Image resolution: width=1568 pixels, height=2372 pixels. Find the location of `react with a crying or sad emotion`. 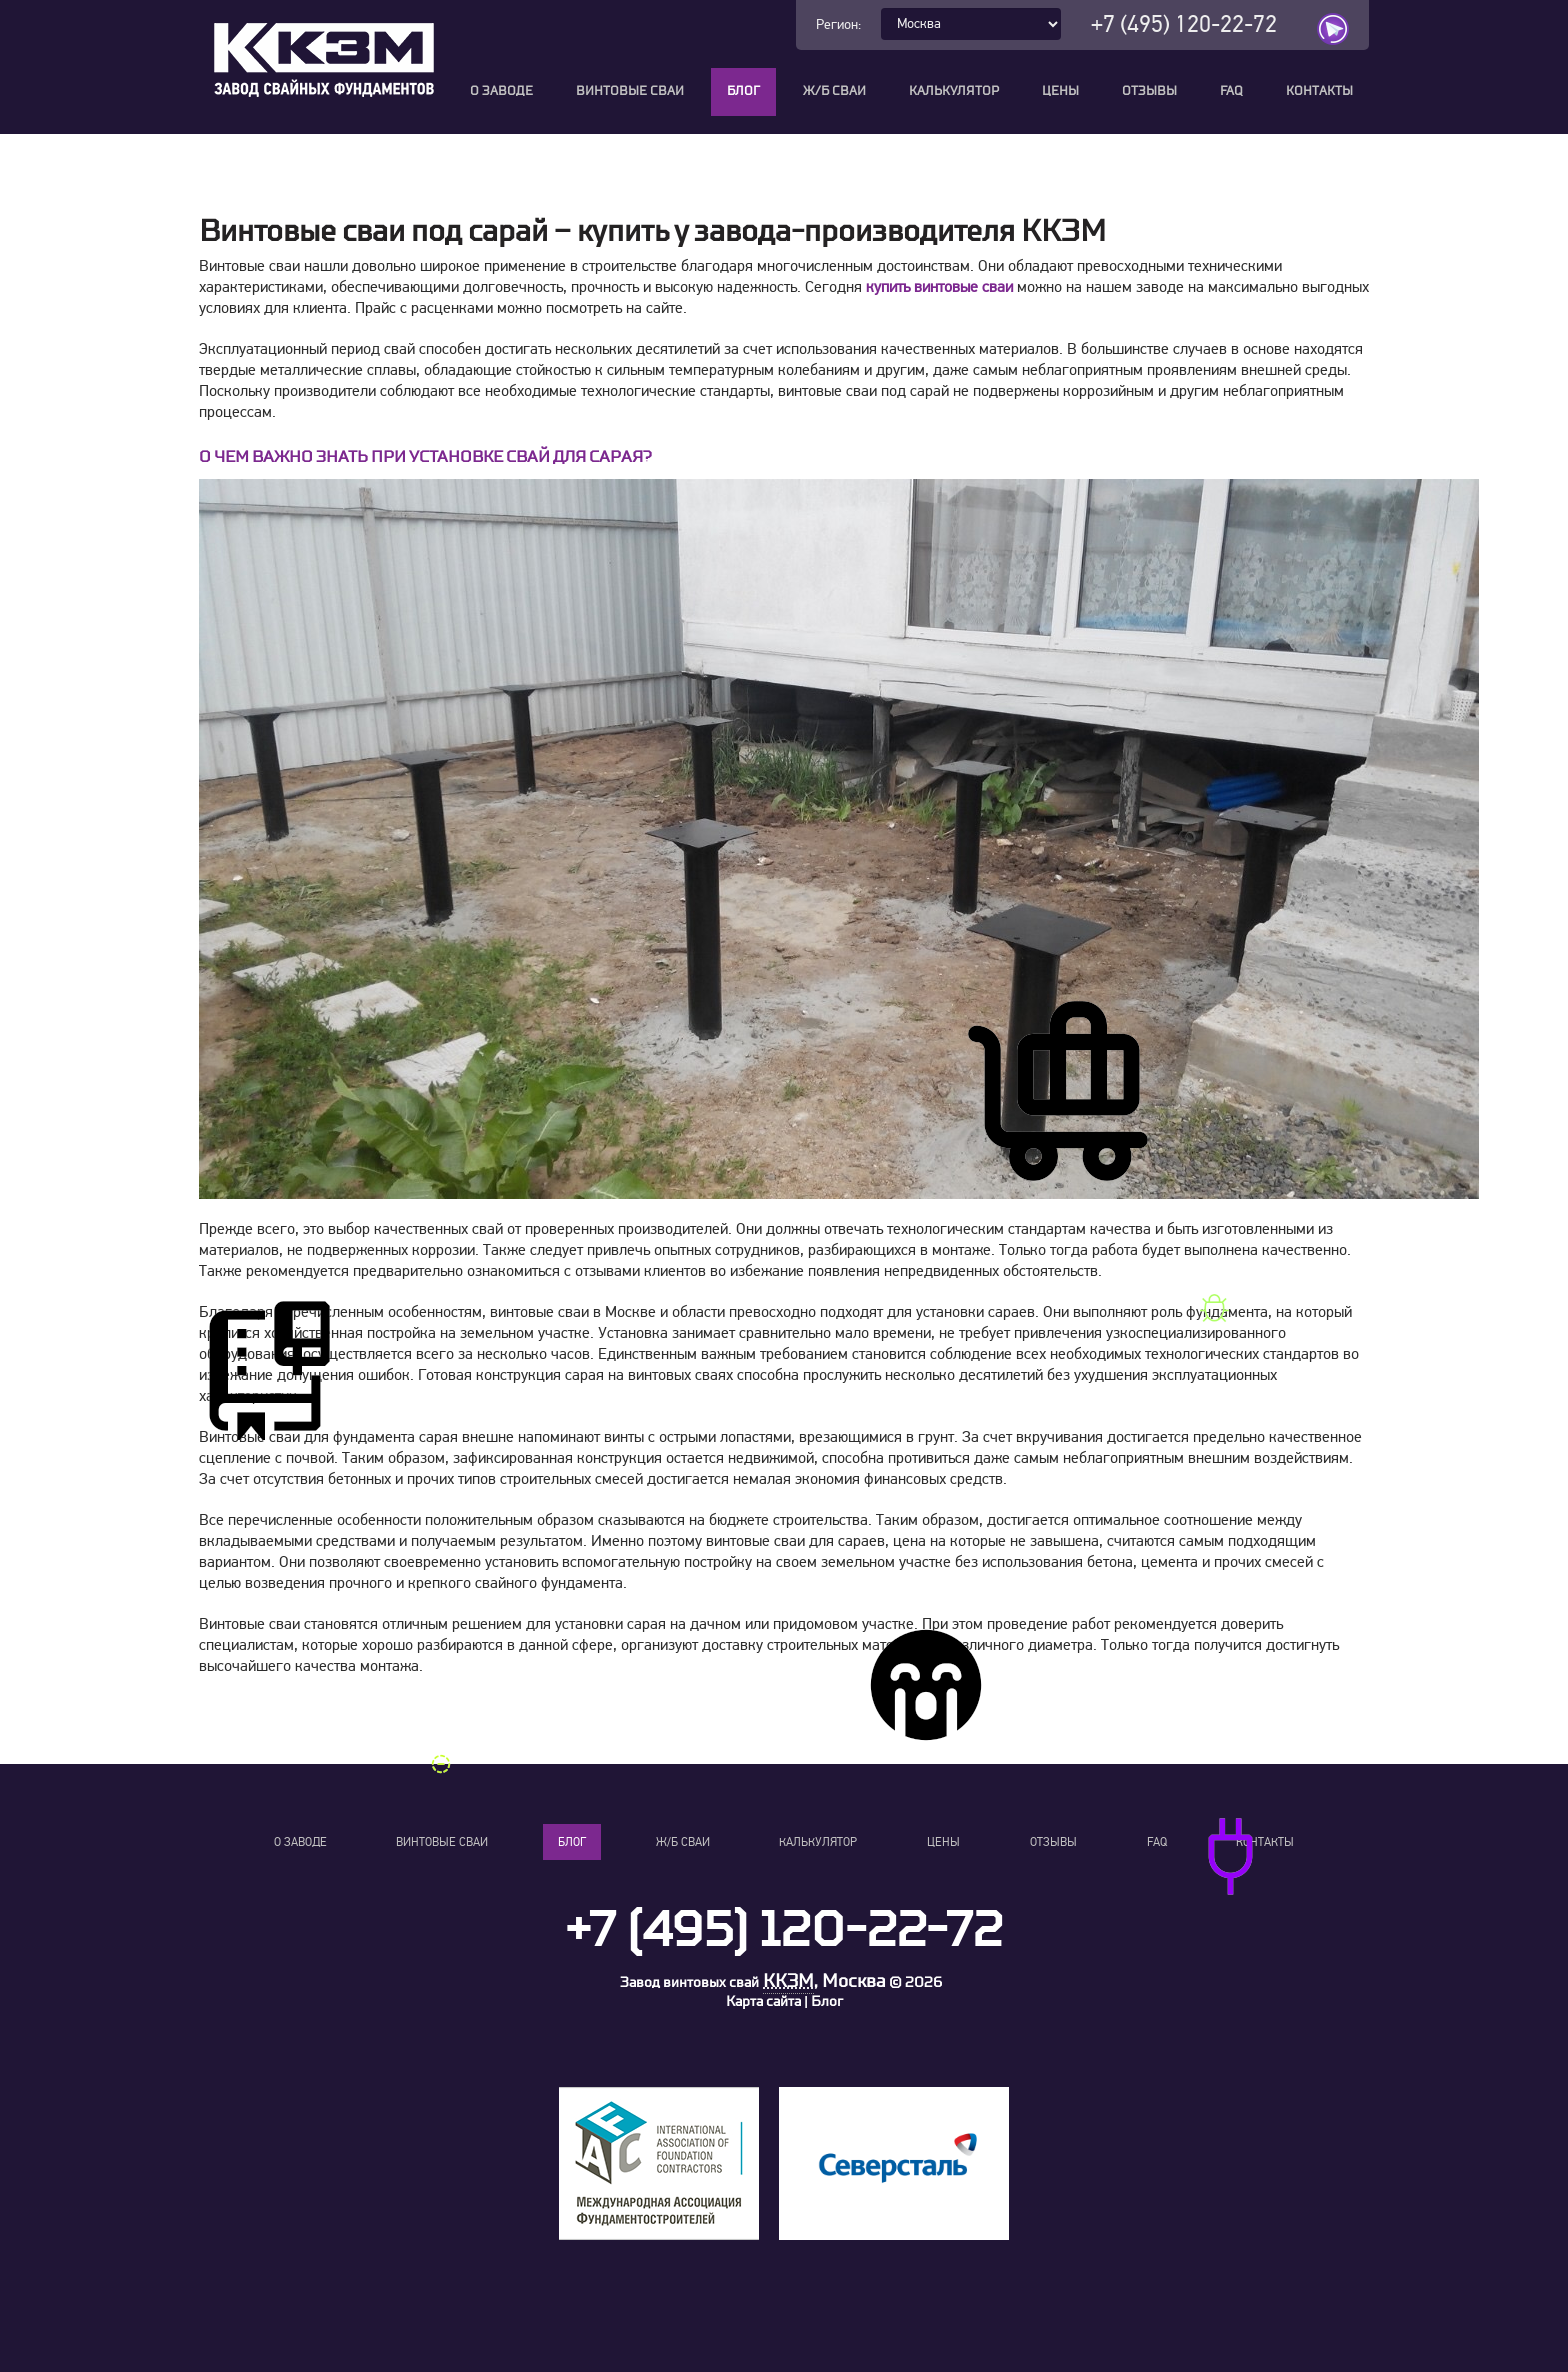

react with a crying or sad emotion is located at coordinates (926, 1685).